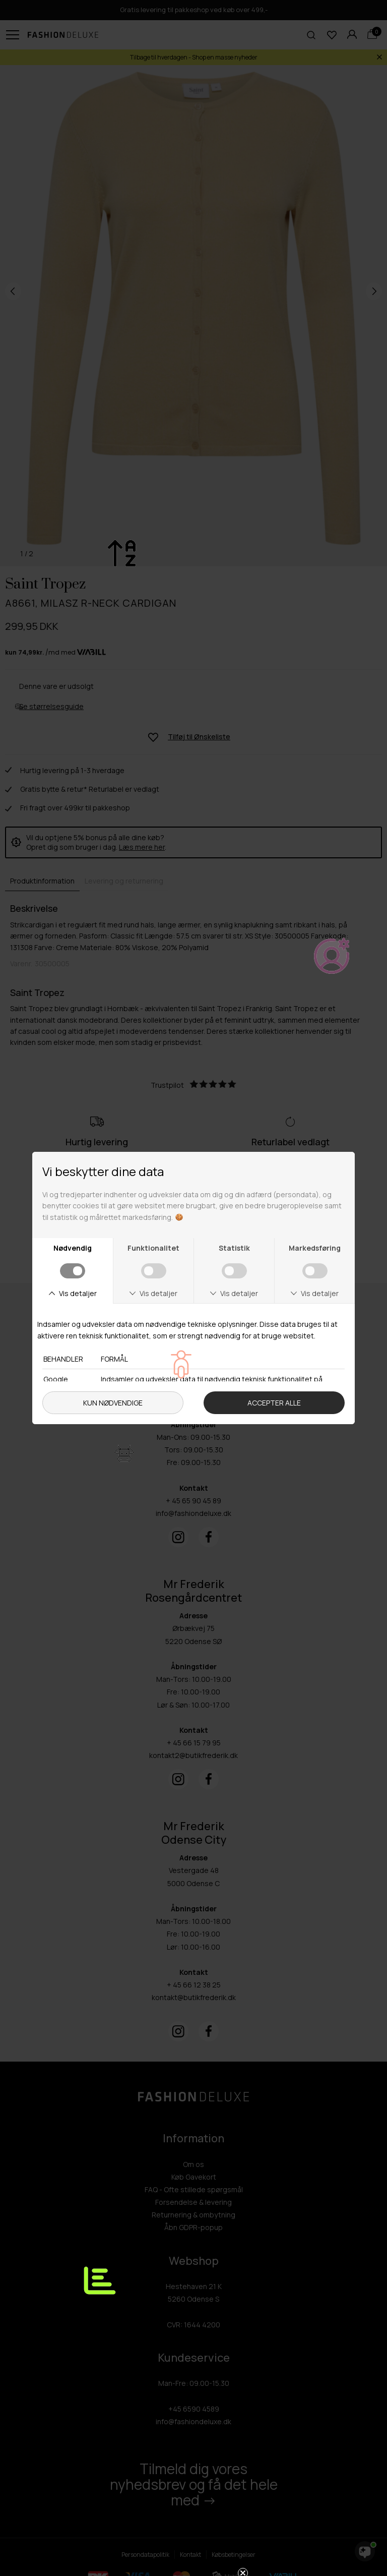 The height and width of the screenshot is (2576, 387). What do you see at coordinates (122, 553) in the screenshot?
I see `sort alphabetically from A to Z` at bounding box center [122, 553].